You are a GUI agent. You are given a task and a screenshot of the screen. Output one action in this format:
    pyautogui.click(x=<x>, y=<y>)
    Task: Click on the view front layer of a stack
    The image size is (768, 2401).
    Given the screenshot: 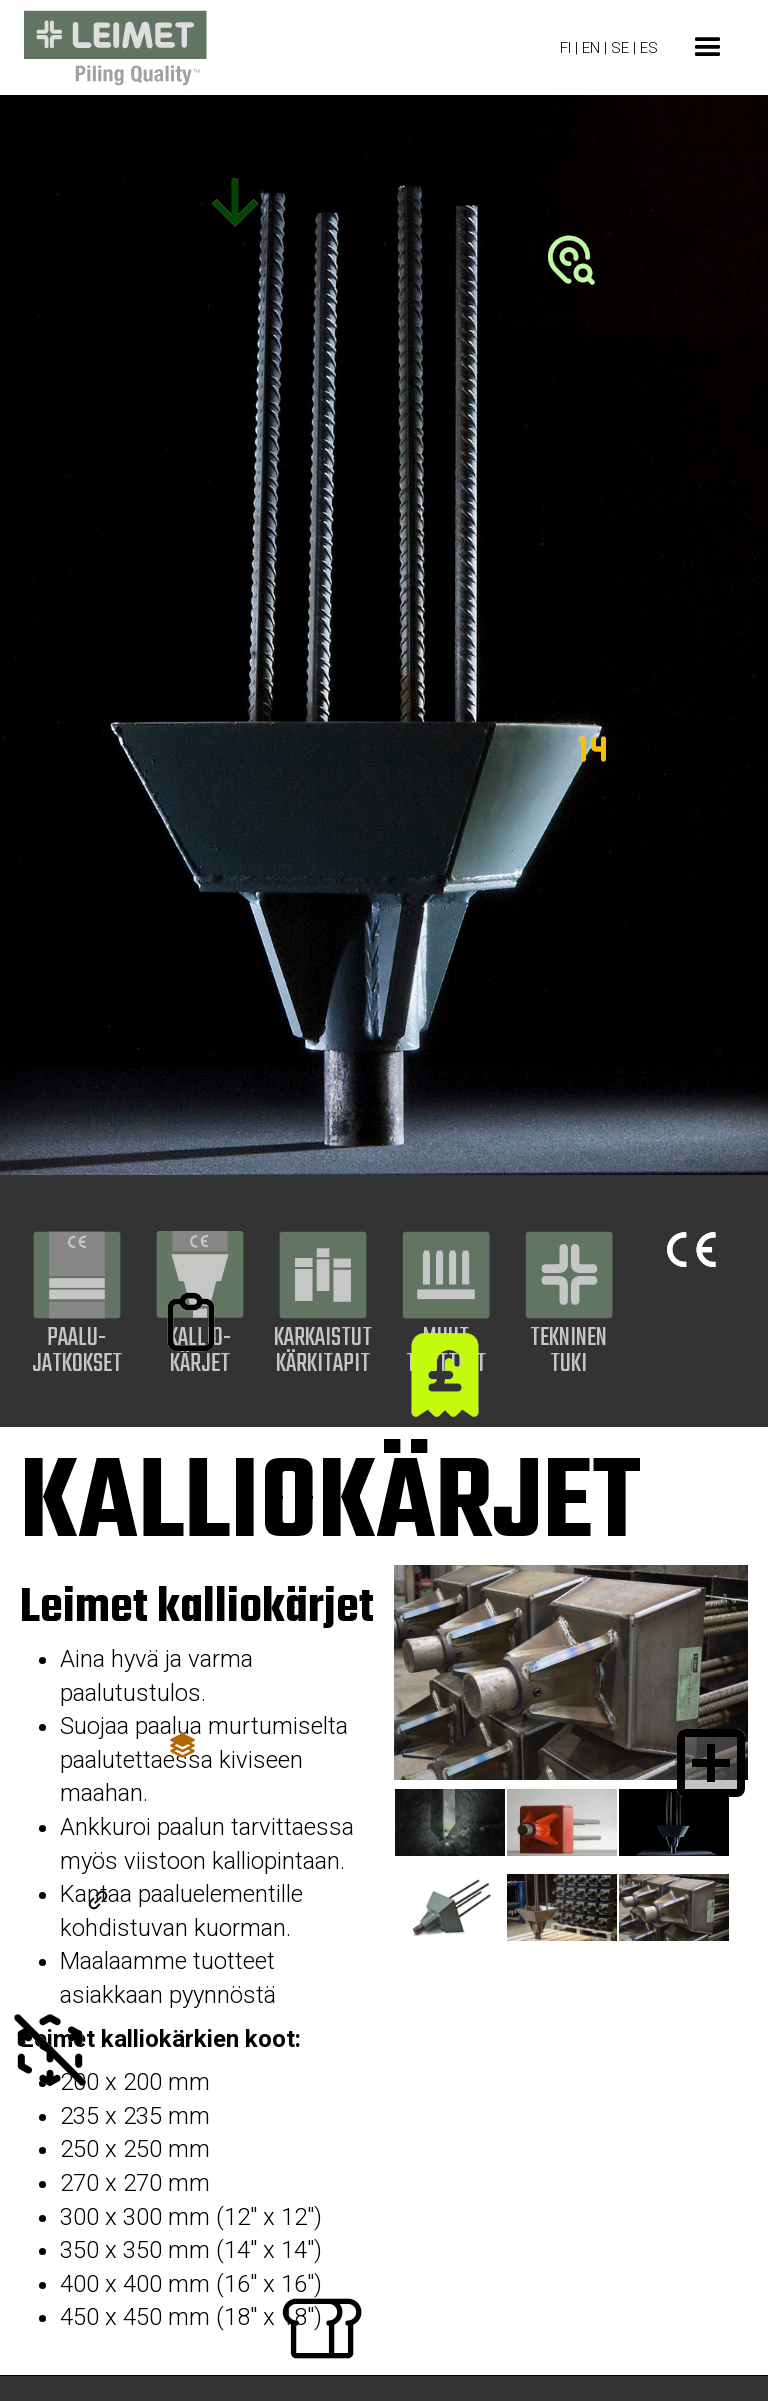 What is the action you would take?
    pyautogui.click(x=182, y=1745)
    